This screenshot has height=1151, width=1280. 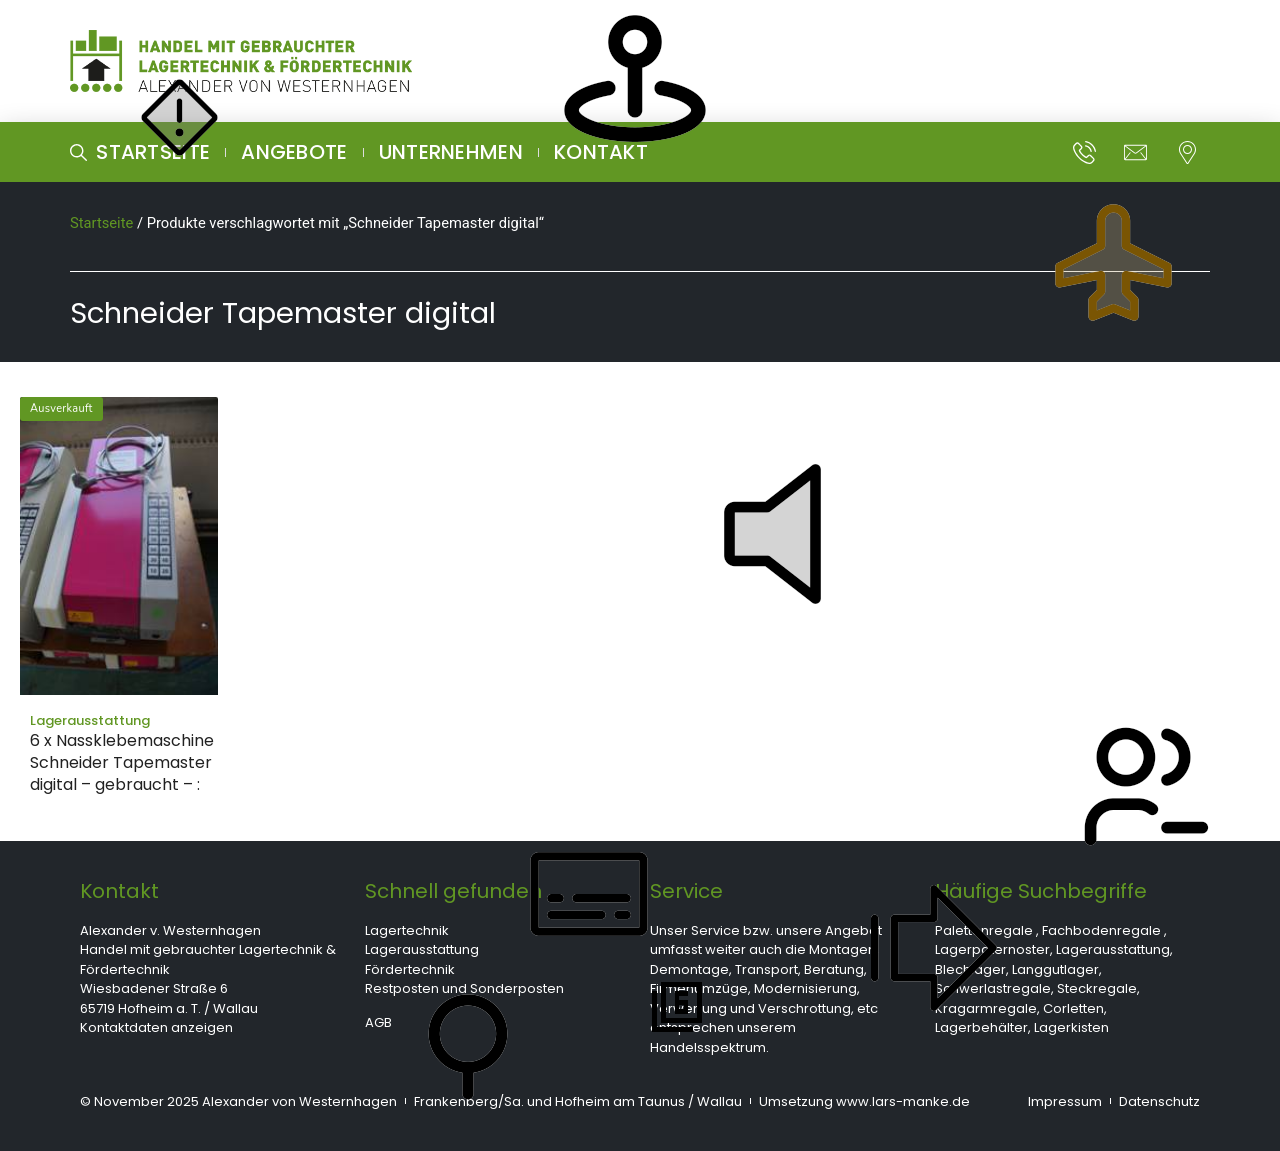 I want to click on enable subtitles or closed captions, so click(x=589, y=894).